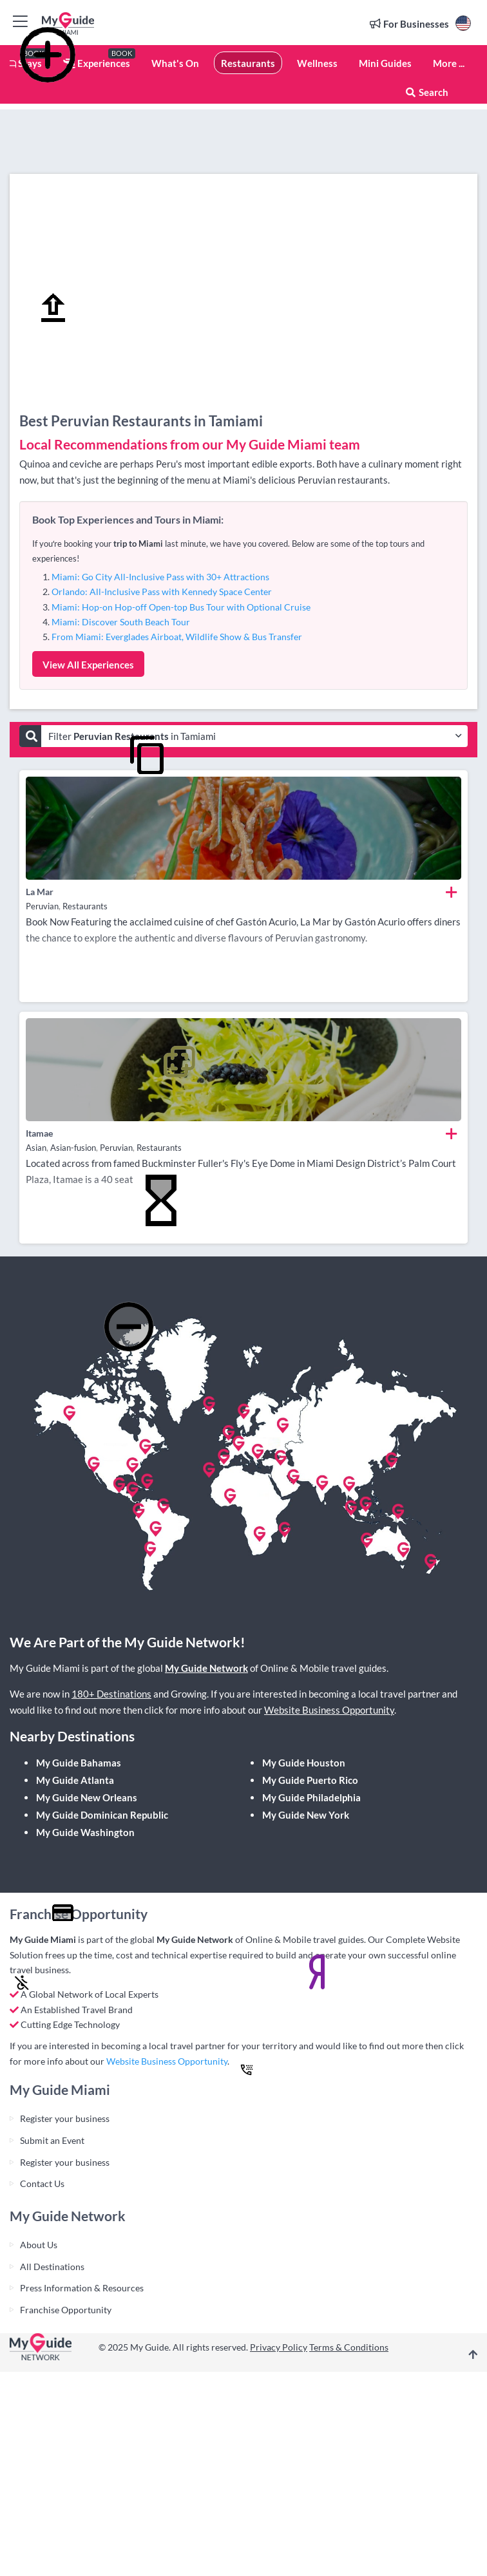  I want to click on indicates time remaining or process starting, so click(161, 1200).